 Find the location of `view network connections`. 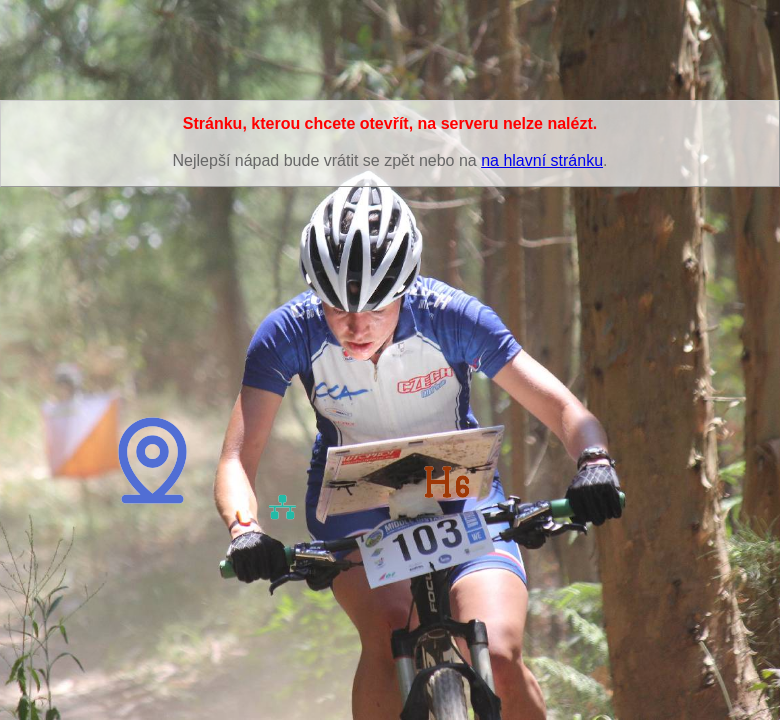

view network connections is located at coordinates (282, 507).